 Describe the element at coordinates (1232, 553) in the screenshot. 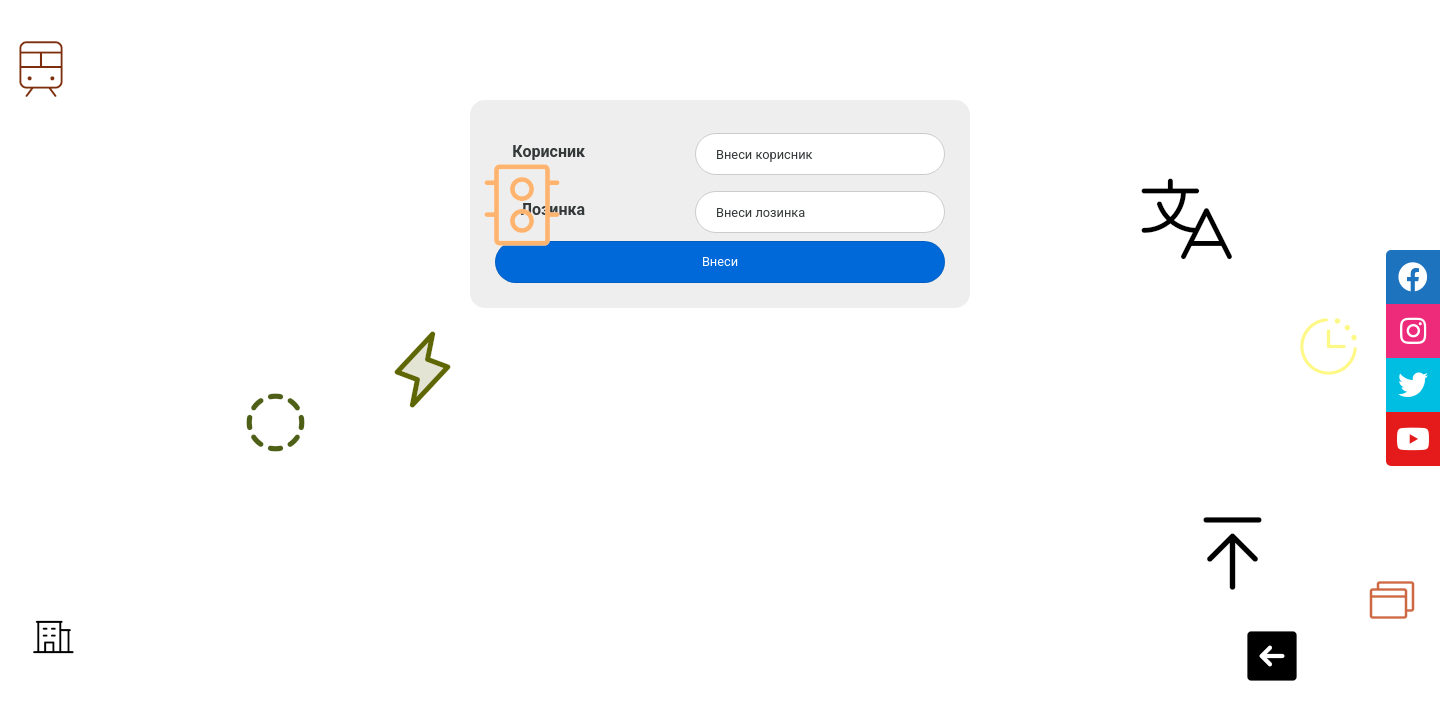

I see `move item to top of list` at that location.